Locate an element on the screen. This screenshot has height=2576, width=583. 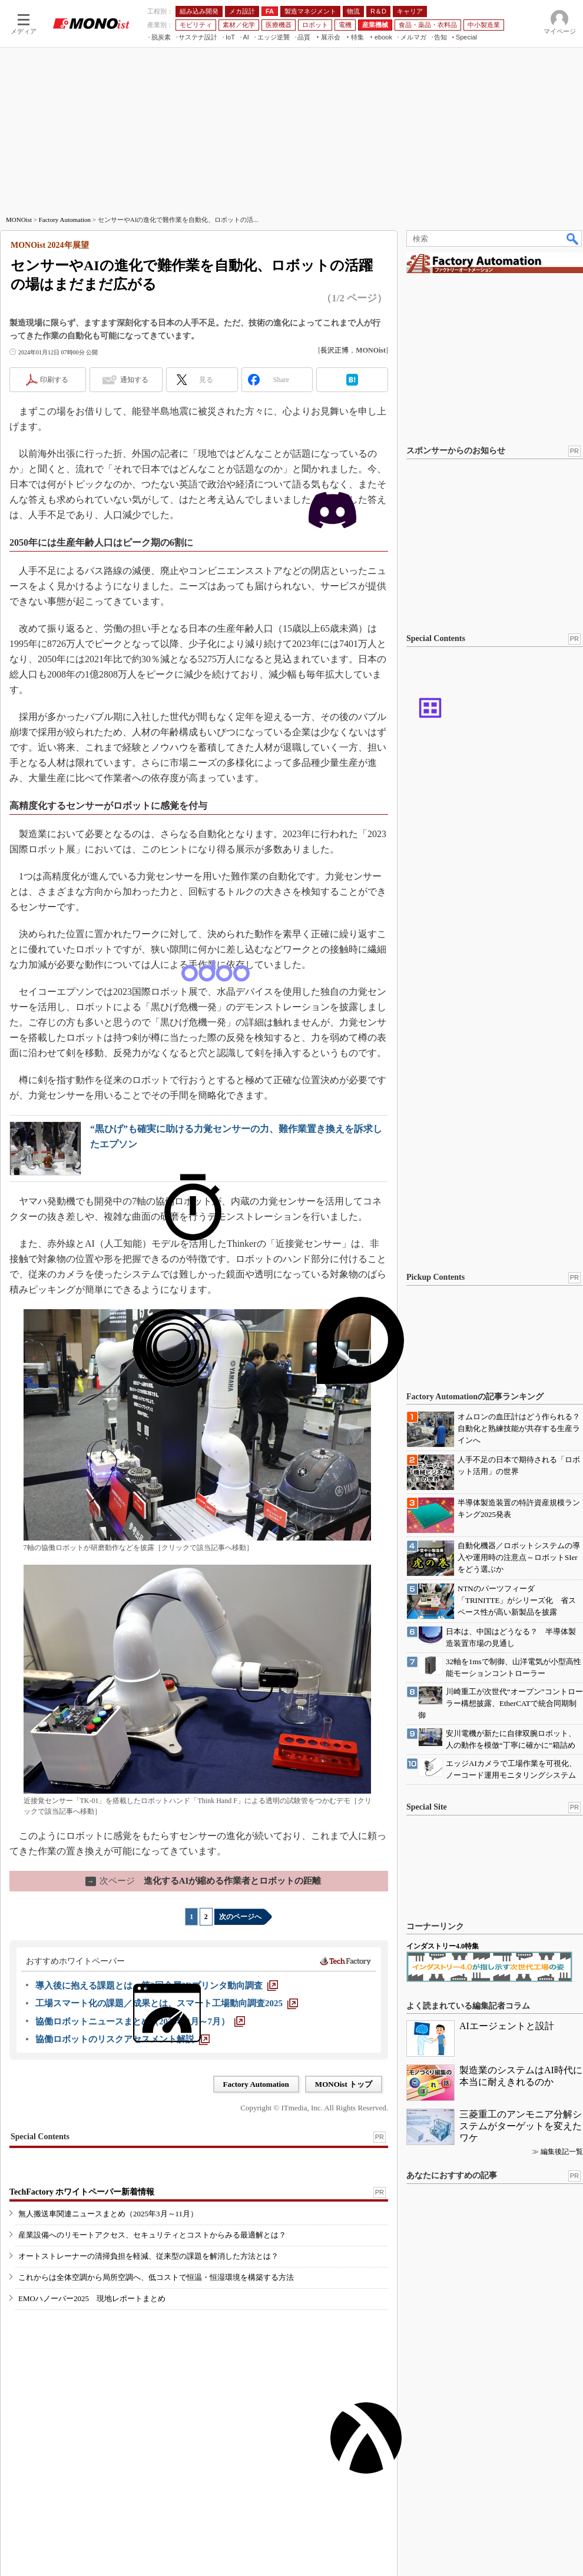
open Discourse community forum is located at coordinates (360, 1340).